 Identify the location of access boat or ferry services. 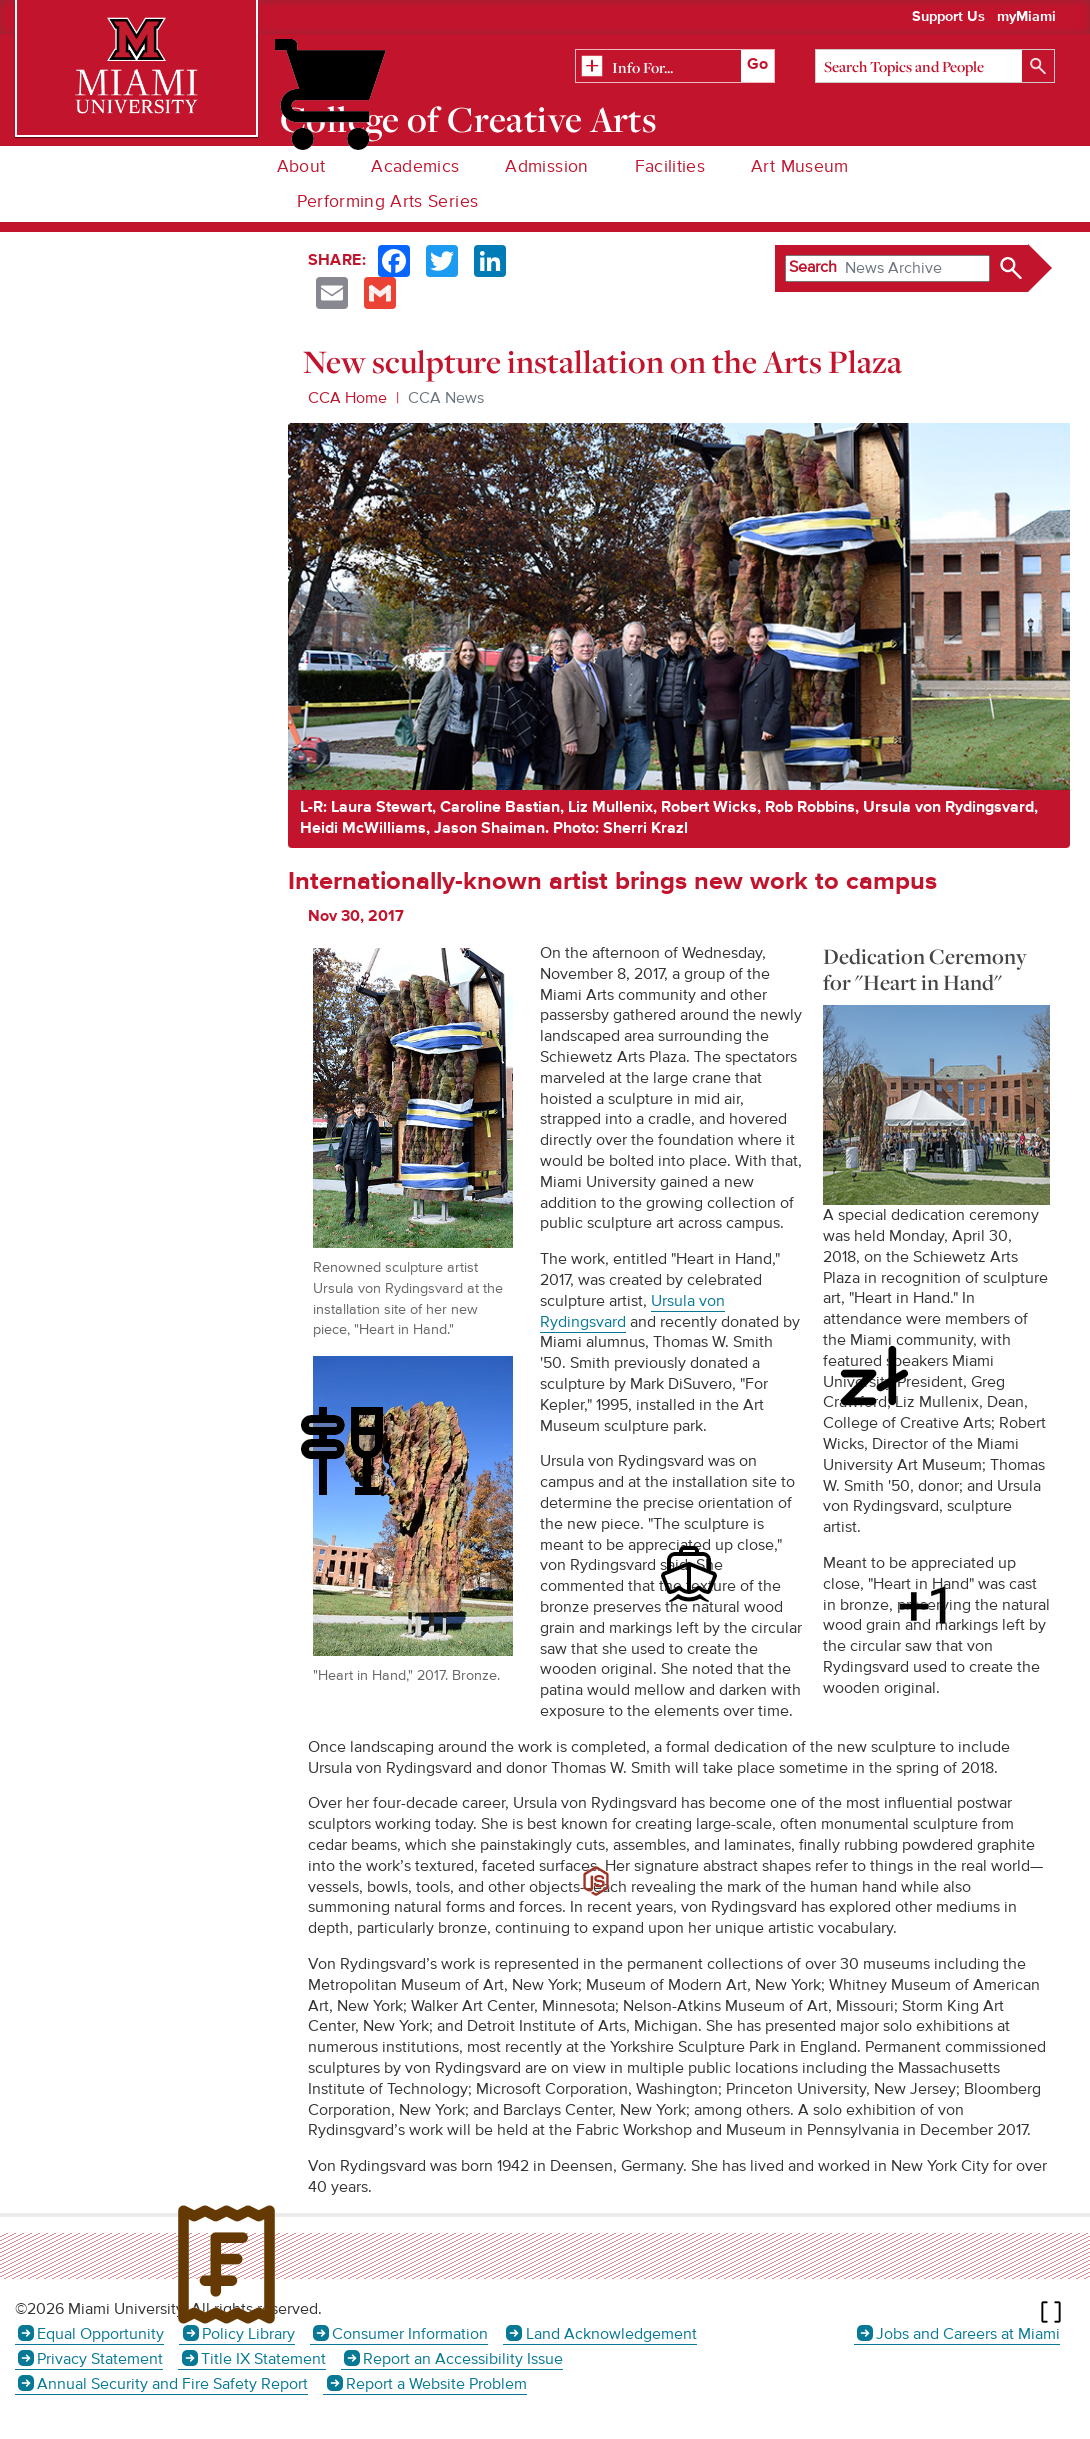
(689, 1574).